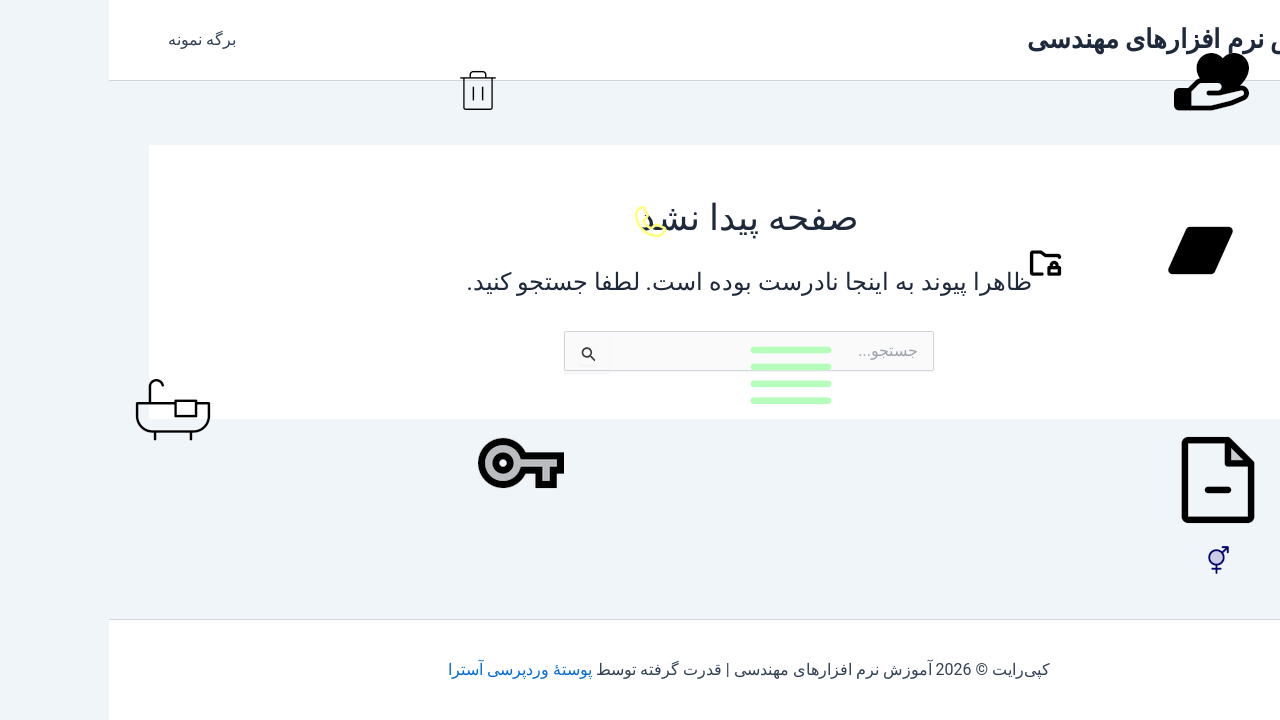 Image resolution: width=1280 pixels, height=720 pixels. What do you see at coordinates (1200, 250) in the screenshot?
I see `insert a parallelogram shape` at bounding box center [1200, 250].